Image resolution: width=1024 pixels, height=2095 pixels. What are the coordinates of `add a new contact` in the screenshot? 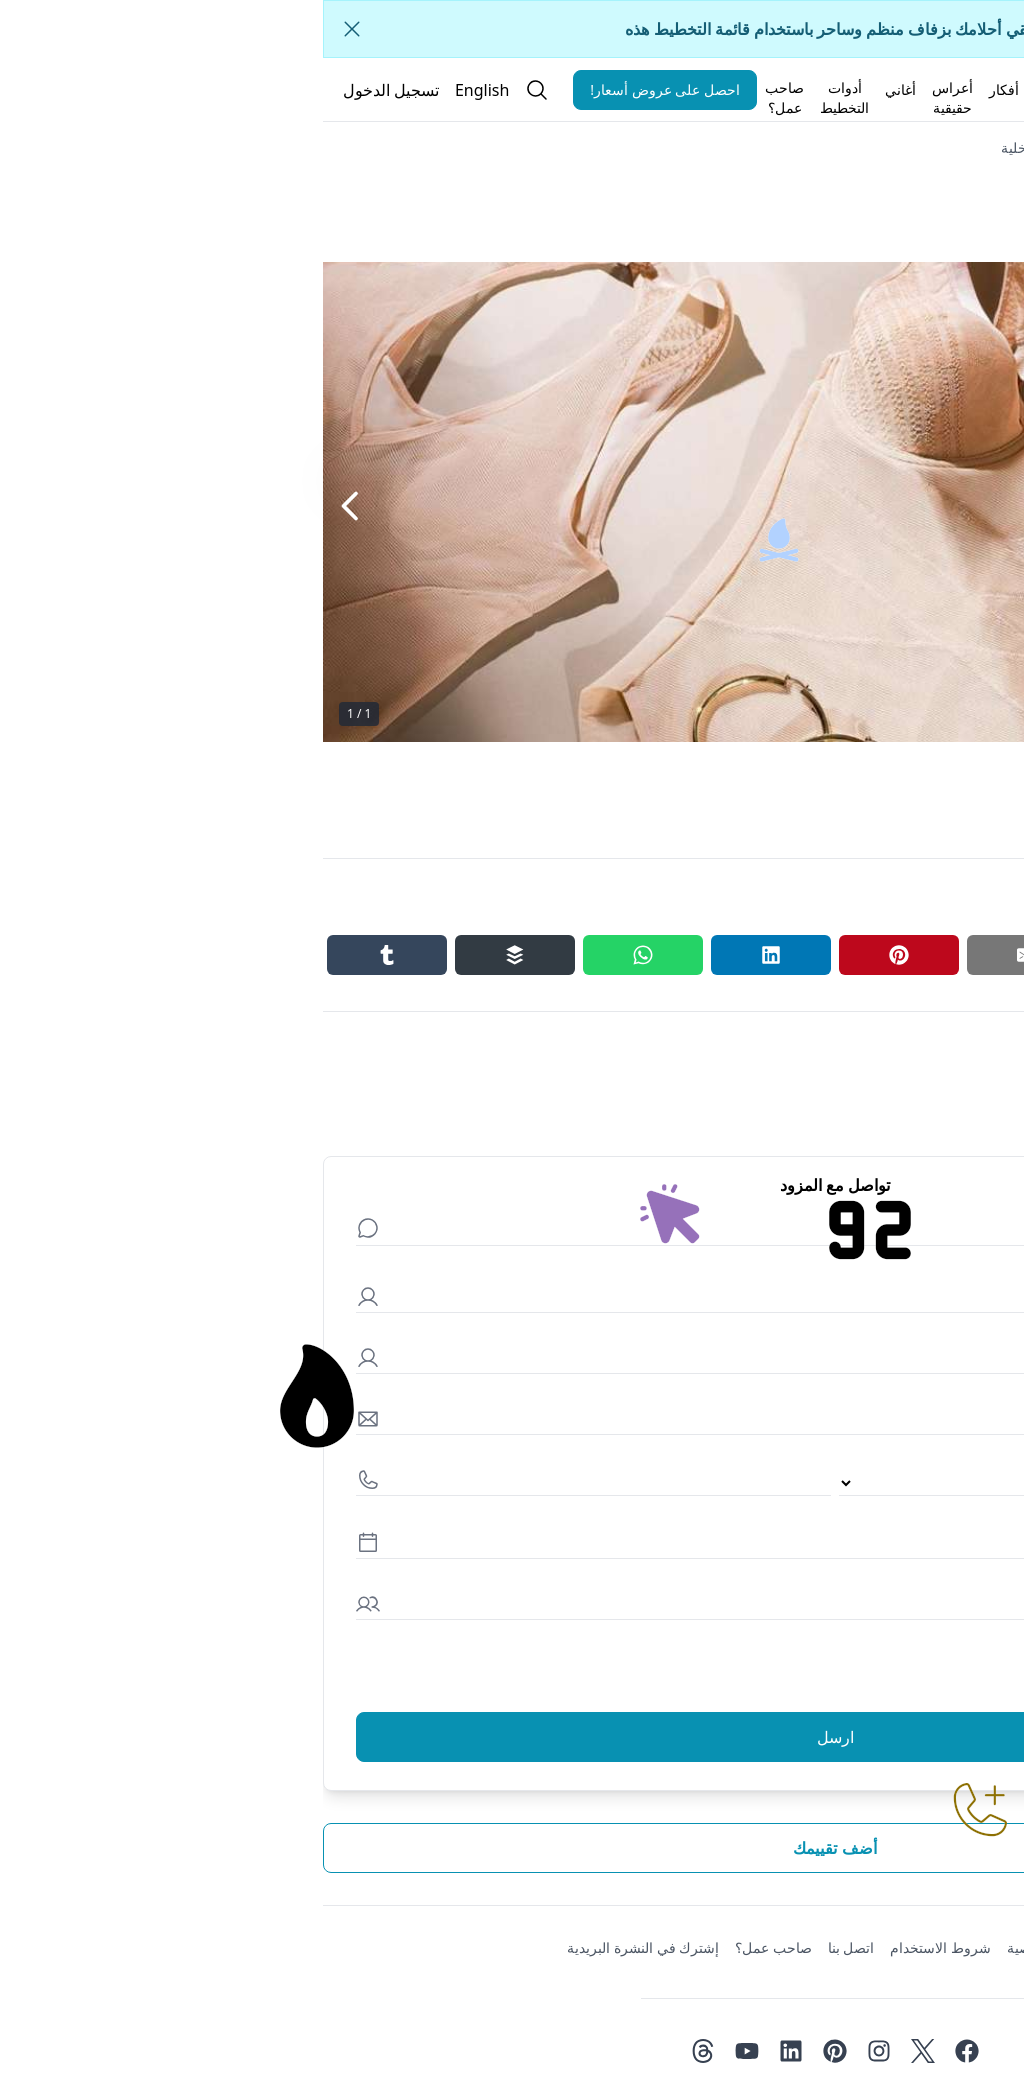 It's located at (981, 1808).